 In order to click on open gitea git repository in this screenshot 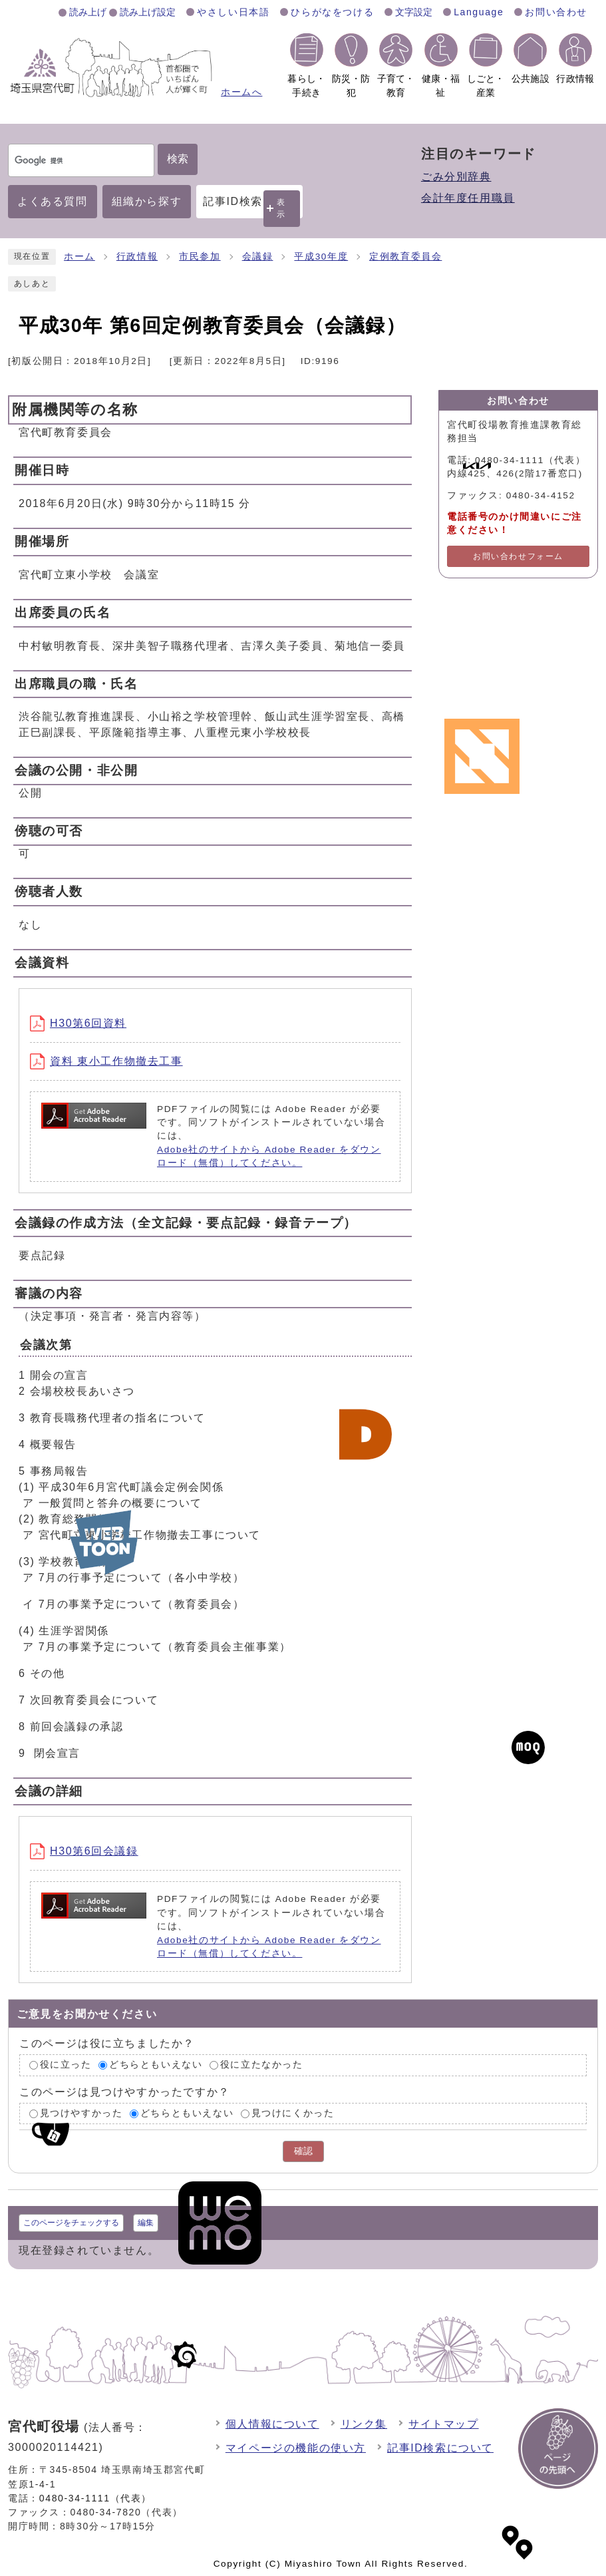, I will do `click(51, 2134)`.